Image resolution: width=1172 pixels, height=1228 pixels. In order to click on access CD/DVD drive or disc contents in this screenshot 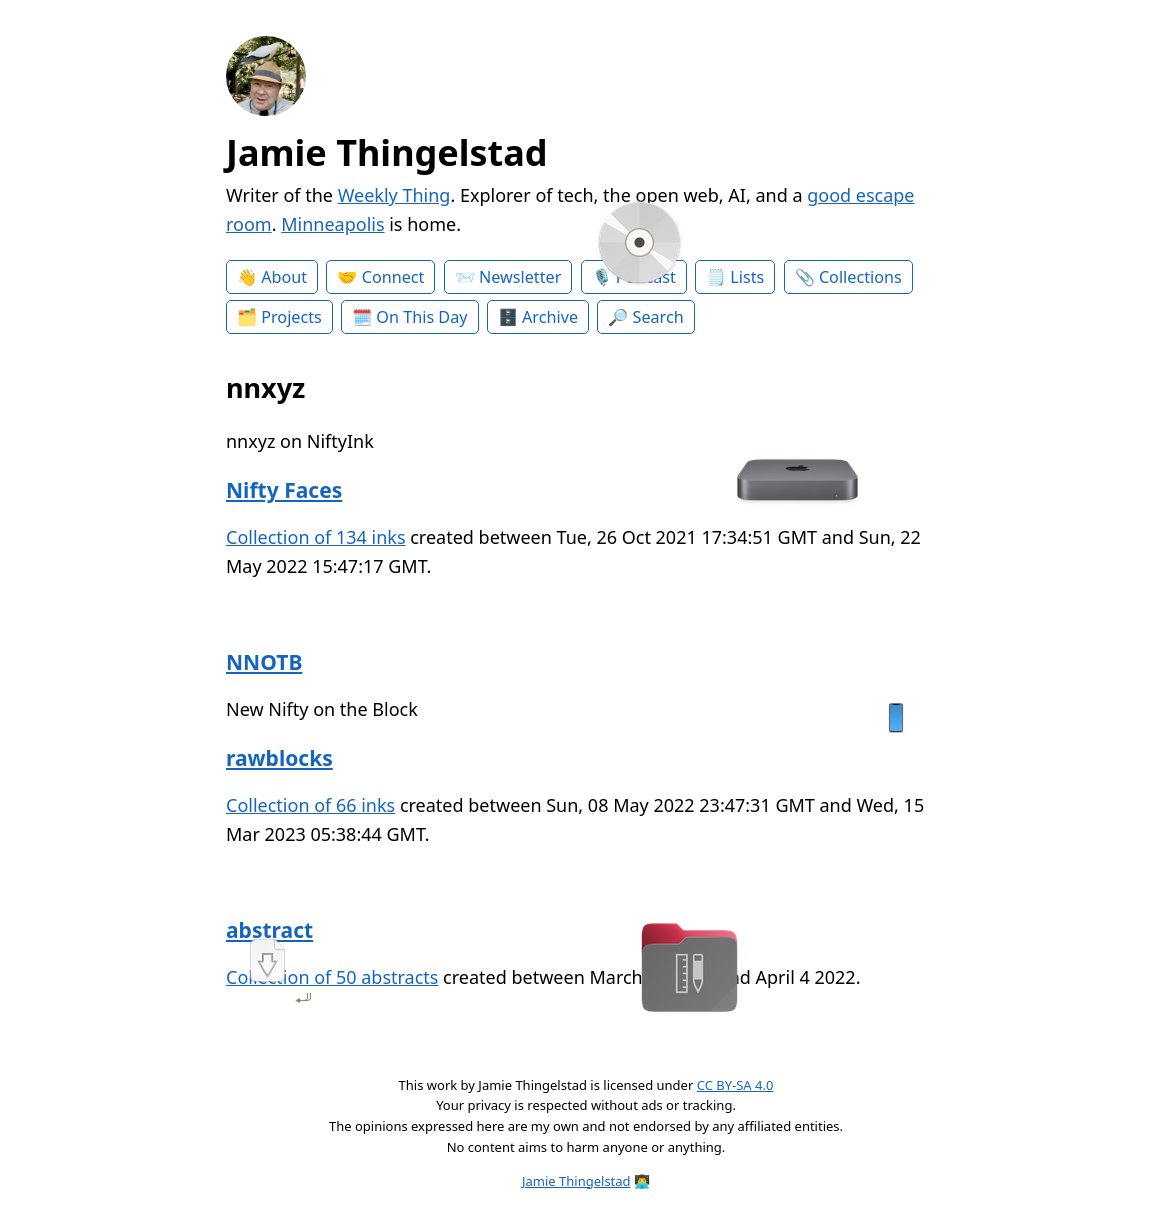, I will do `click(639, 242)`.